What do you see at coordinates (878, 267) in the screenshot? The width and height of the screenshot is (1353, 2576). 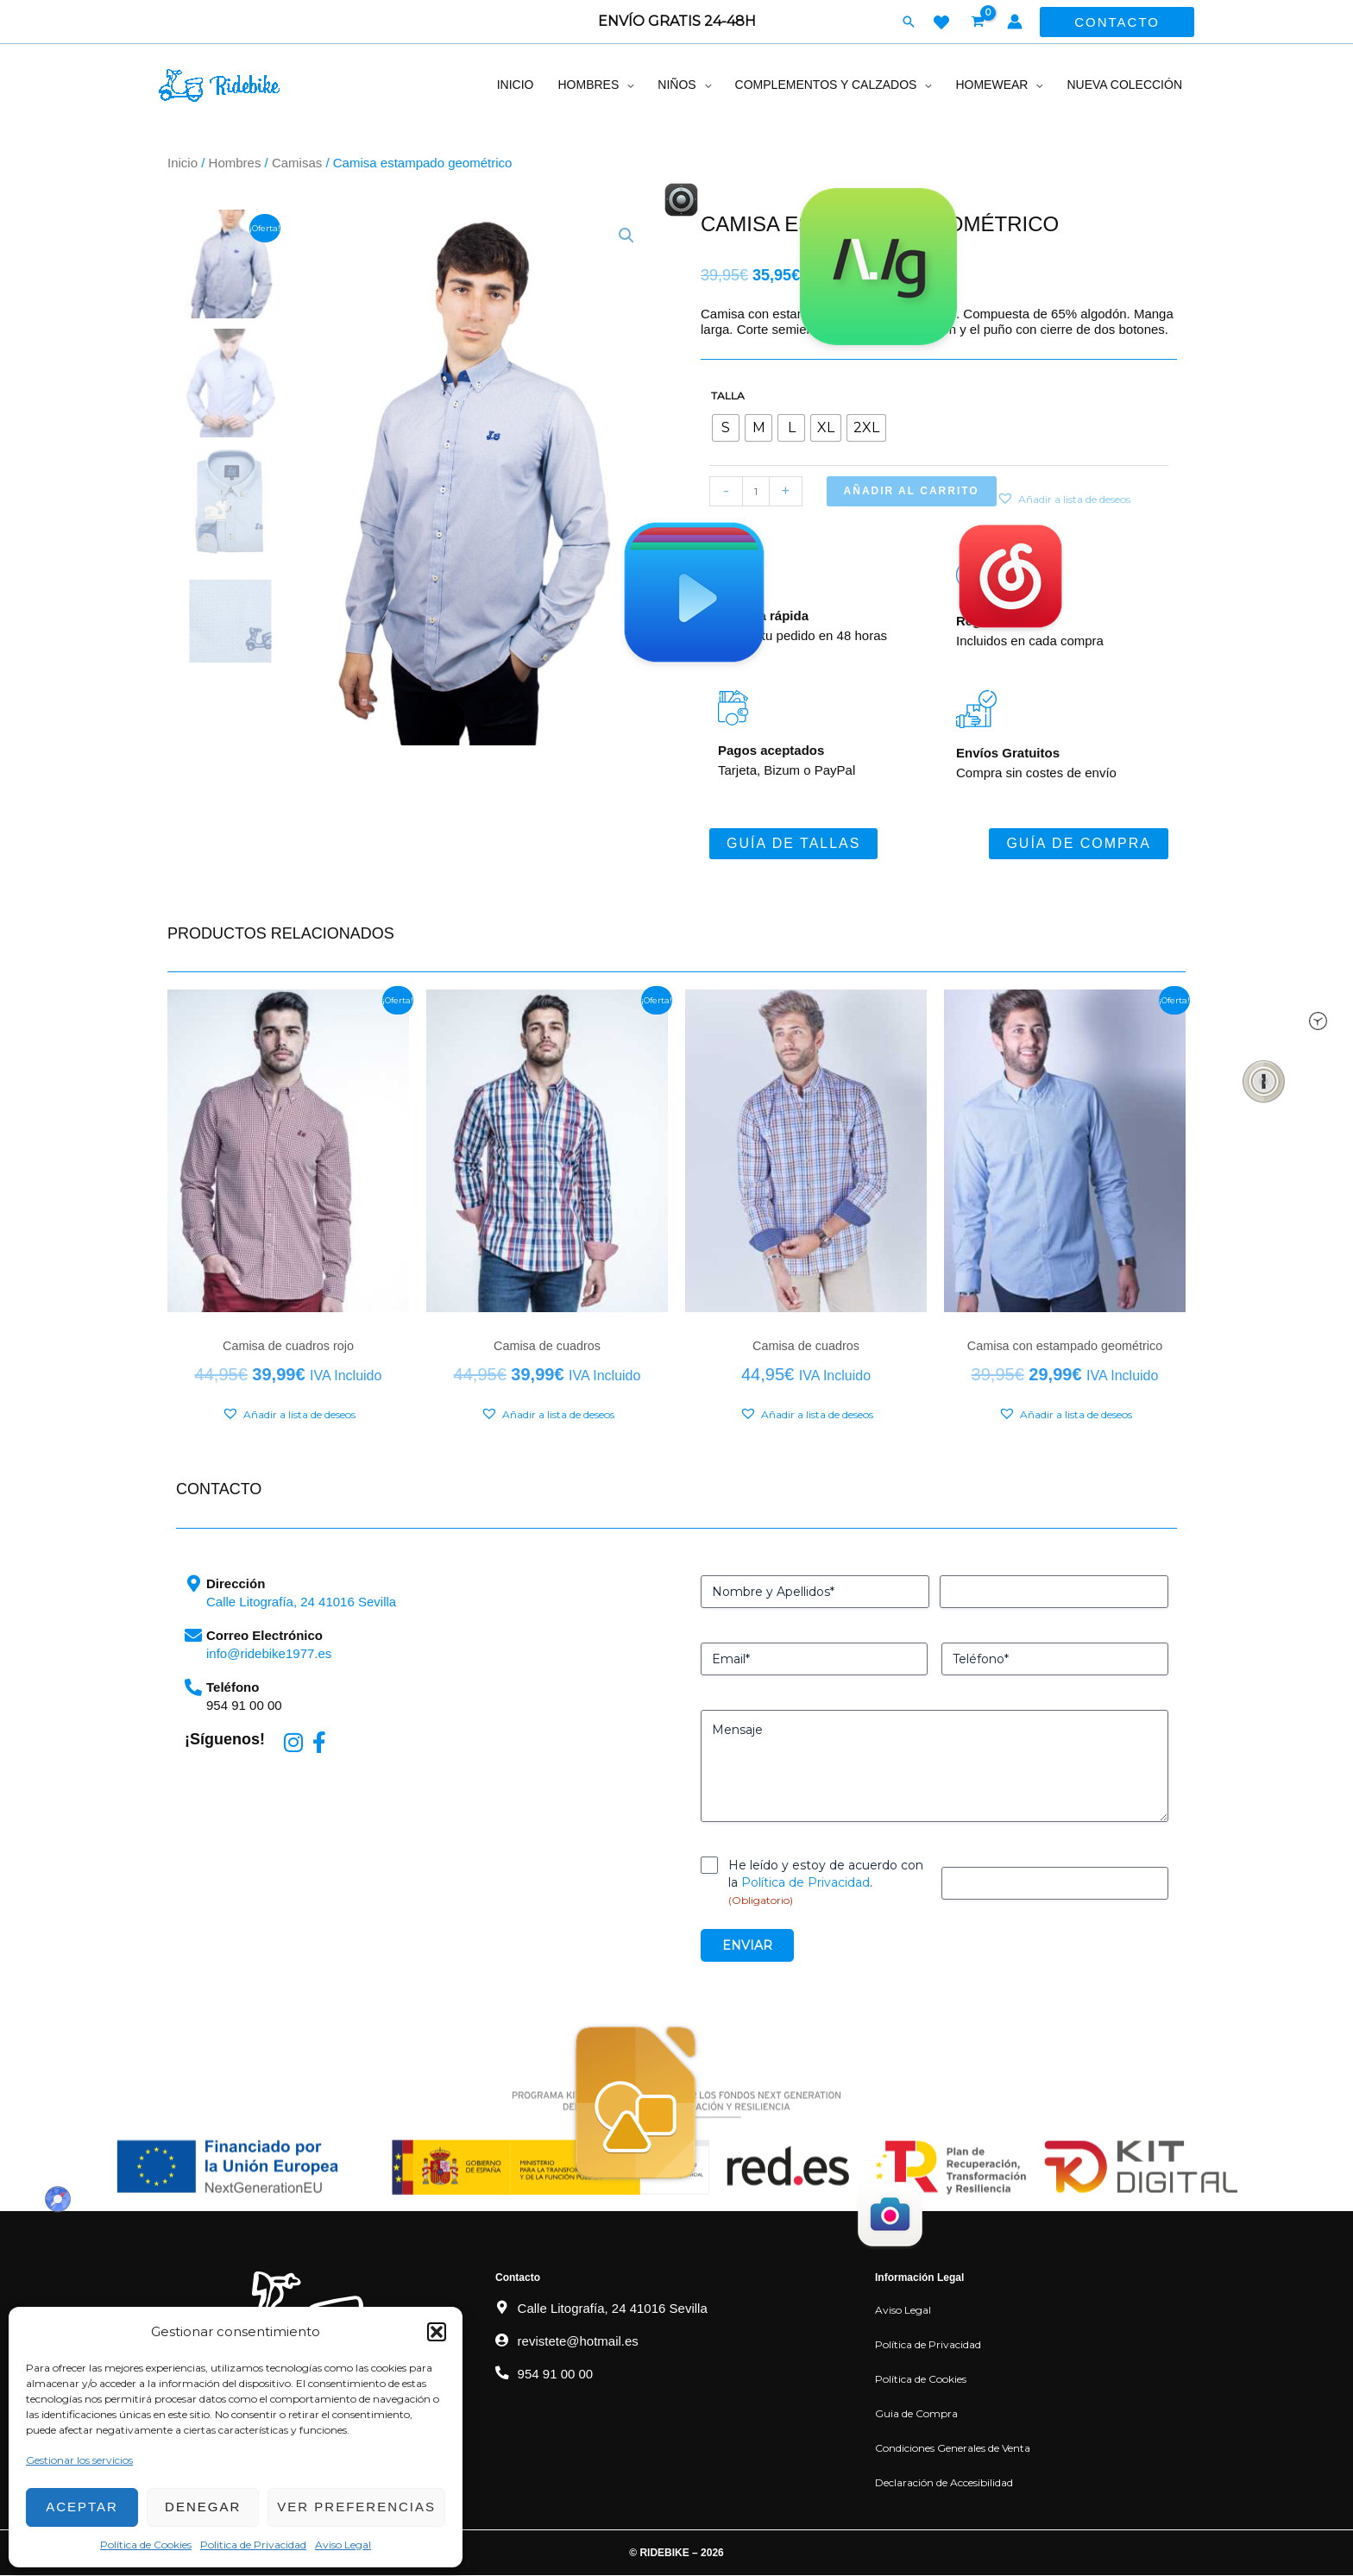 I see `open regex tester application` at bounding box center [878, 267].